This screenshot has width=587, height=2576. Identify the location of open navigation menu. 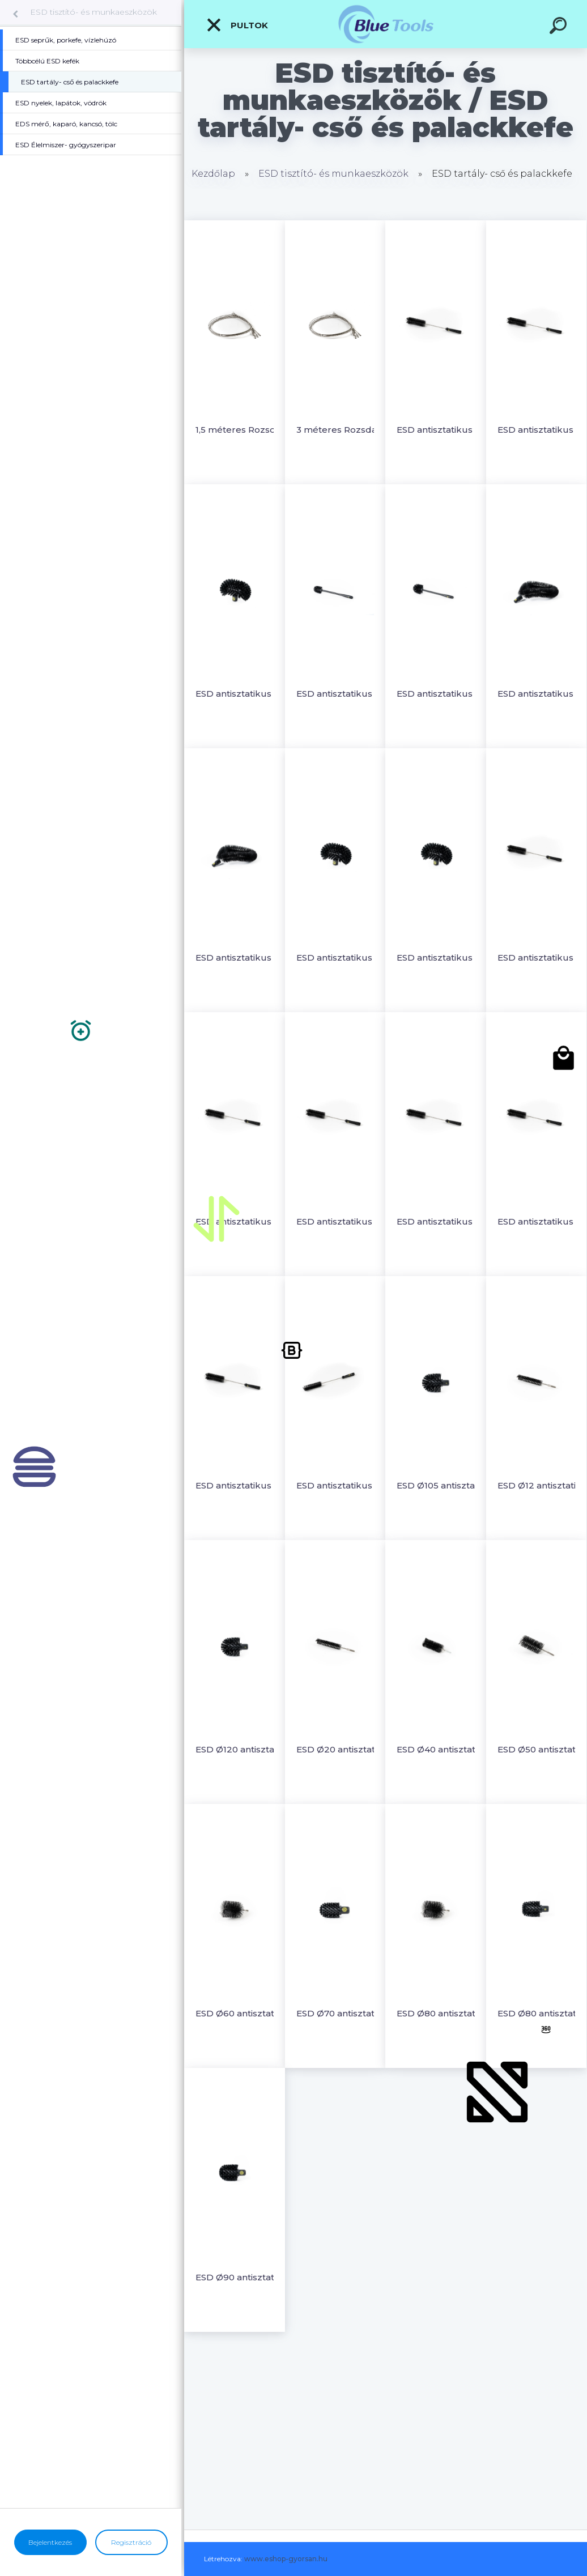
(34, 1468).